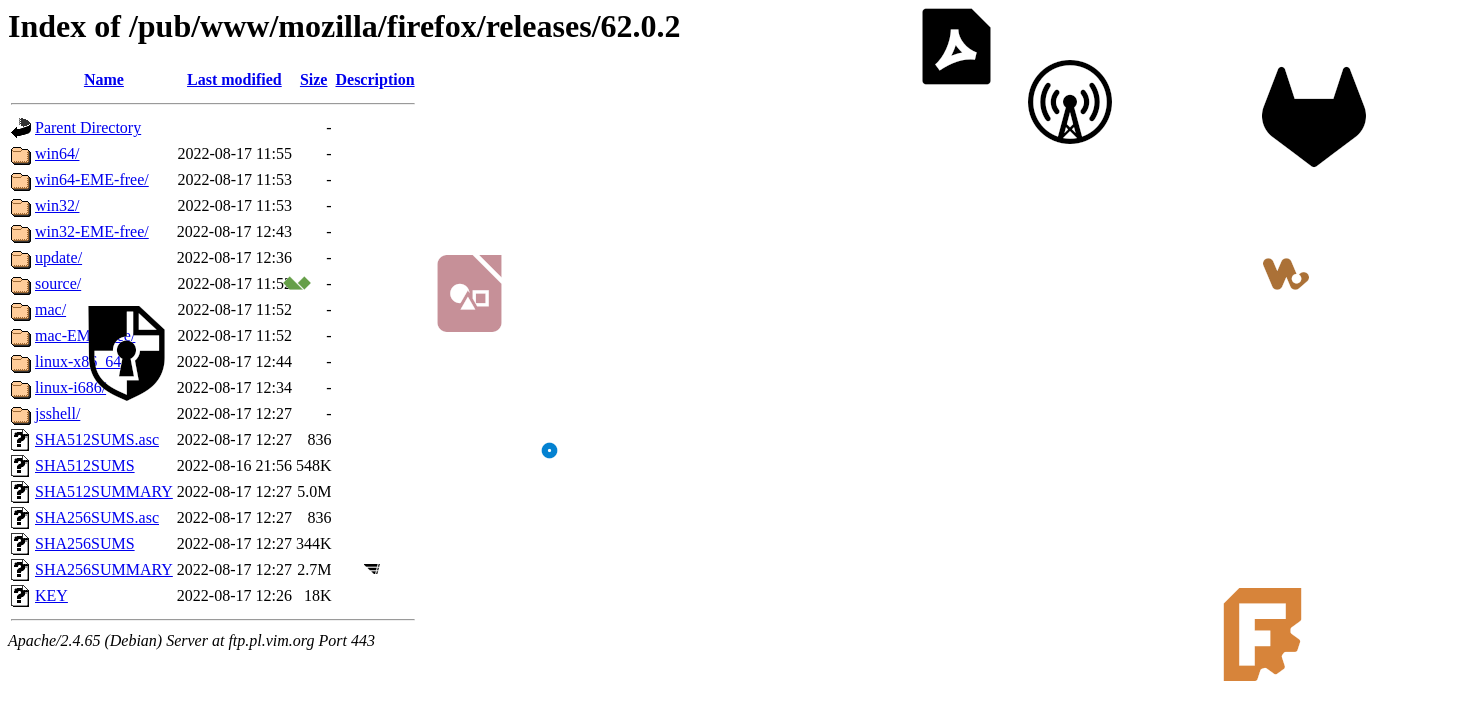 The height and width of the screenshot is (720, 1457). I want to click on open GitLab repository, so click(1314, 117).